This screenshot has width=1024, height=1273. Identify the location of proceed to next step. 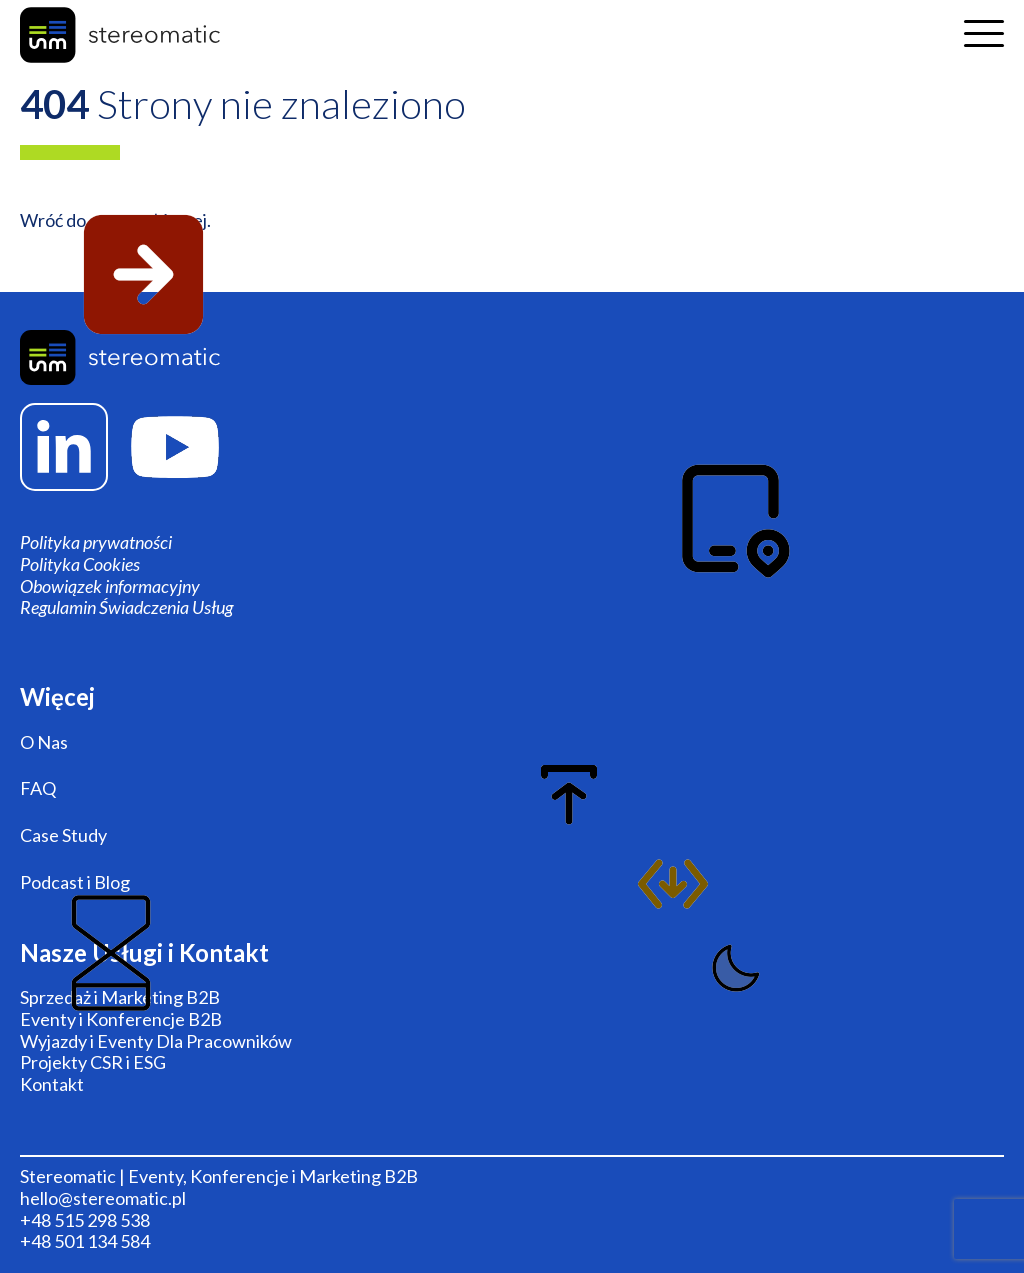
(143, 274).